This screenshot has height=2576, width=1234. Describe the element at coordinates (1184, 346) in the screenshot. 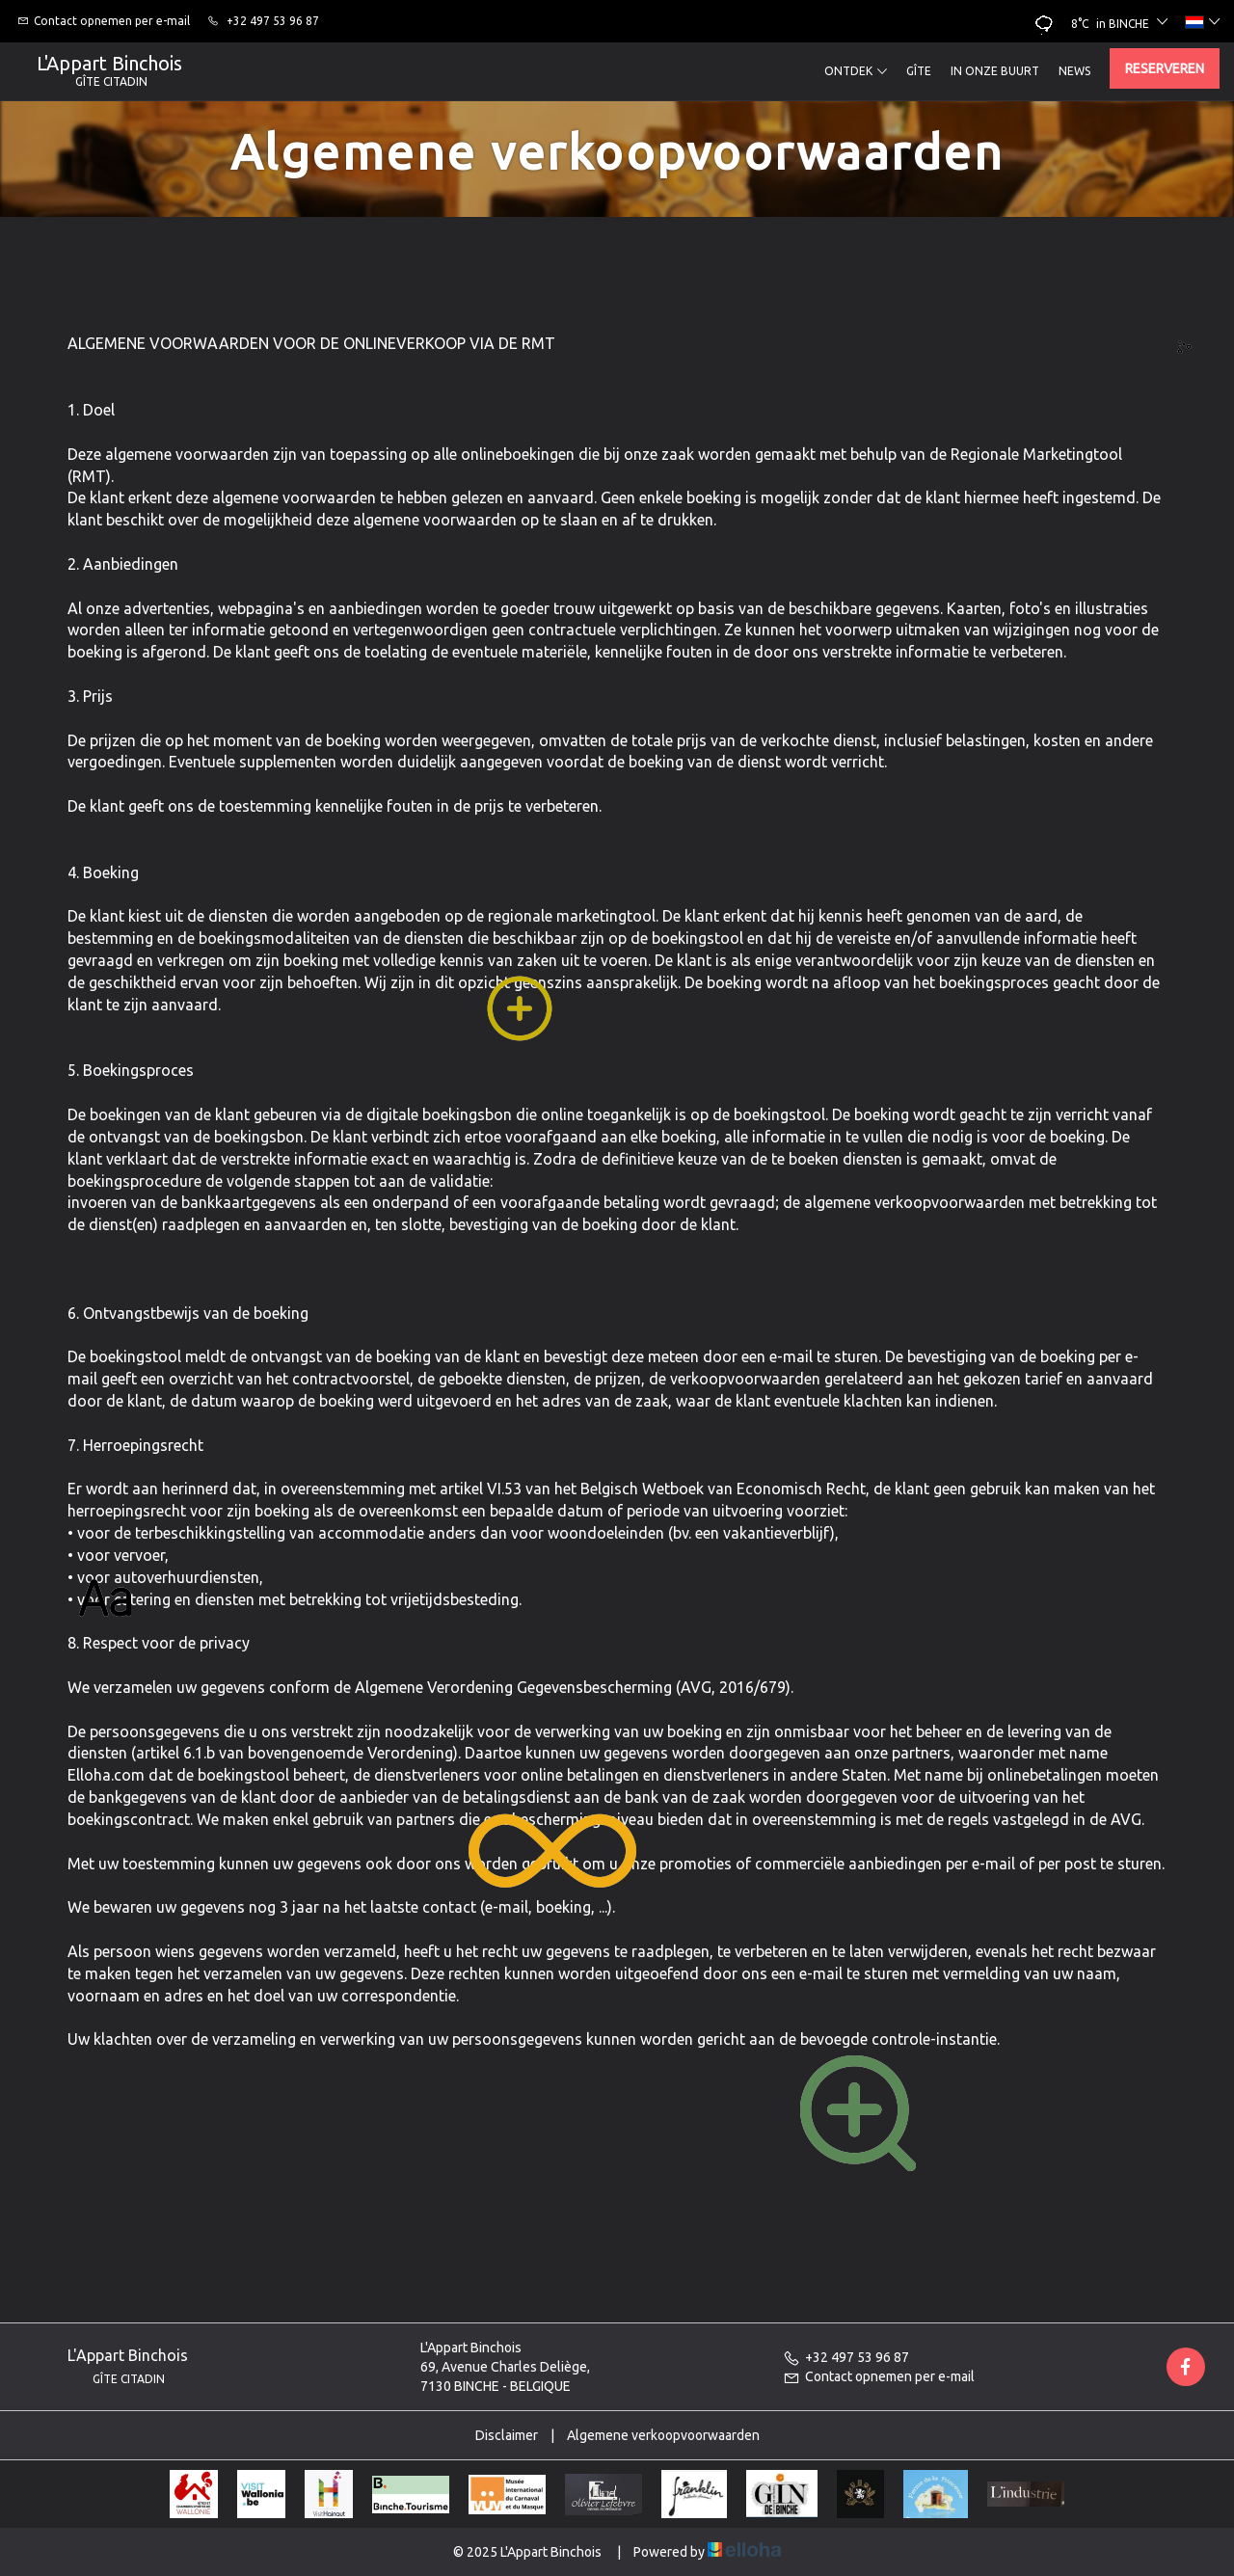

I see `view pull requests in merge queue` at that location.